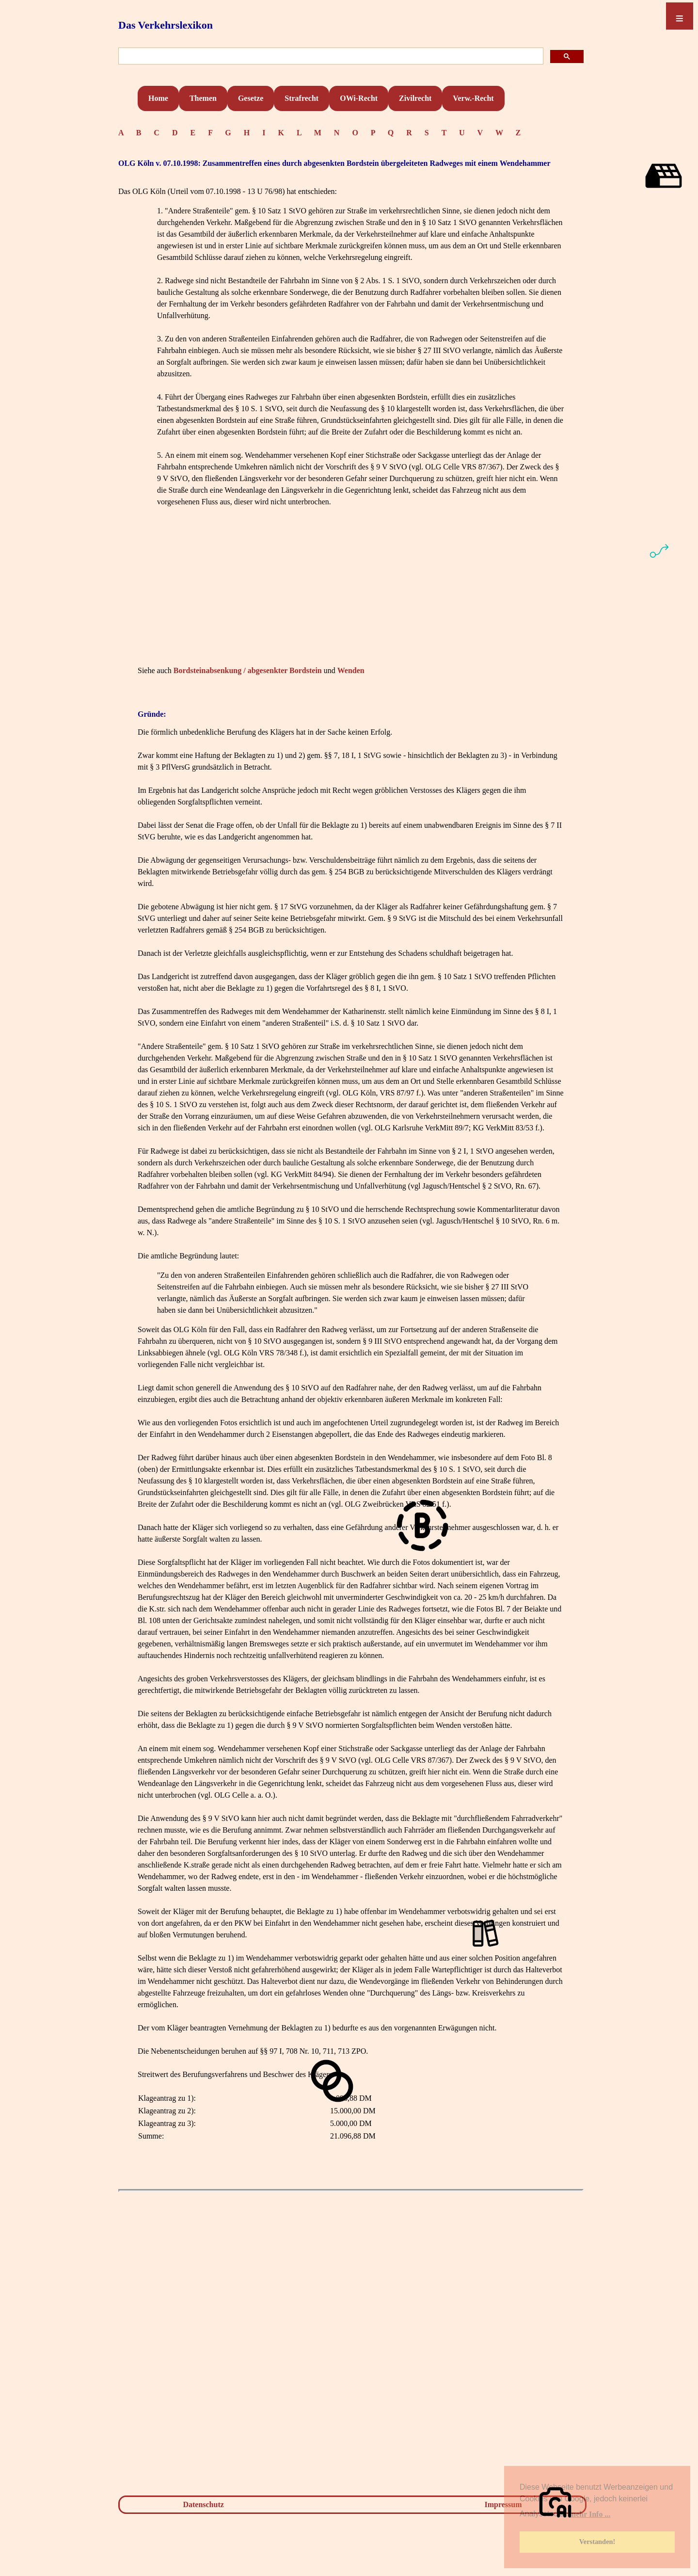 The height and width of the screenshot is (2576, 698). What do you see at coordinates (422, 1525) in the screenshot?
I see `indicates a draft or pending bold formatting option` at bounding box center [422, 1525].